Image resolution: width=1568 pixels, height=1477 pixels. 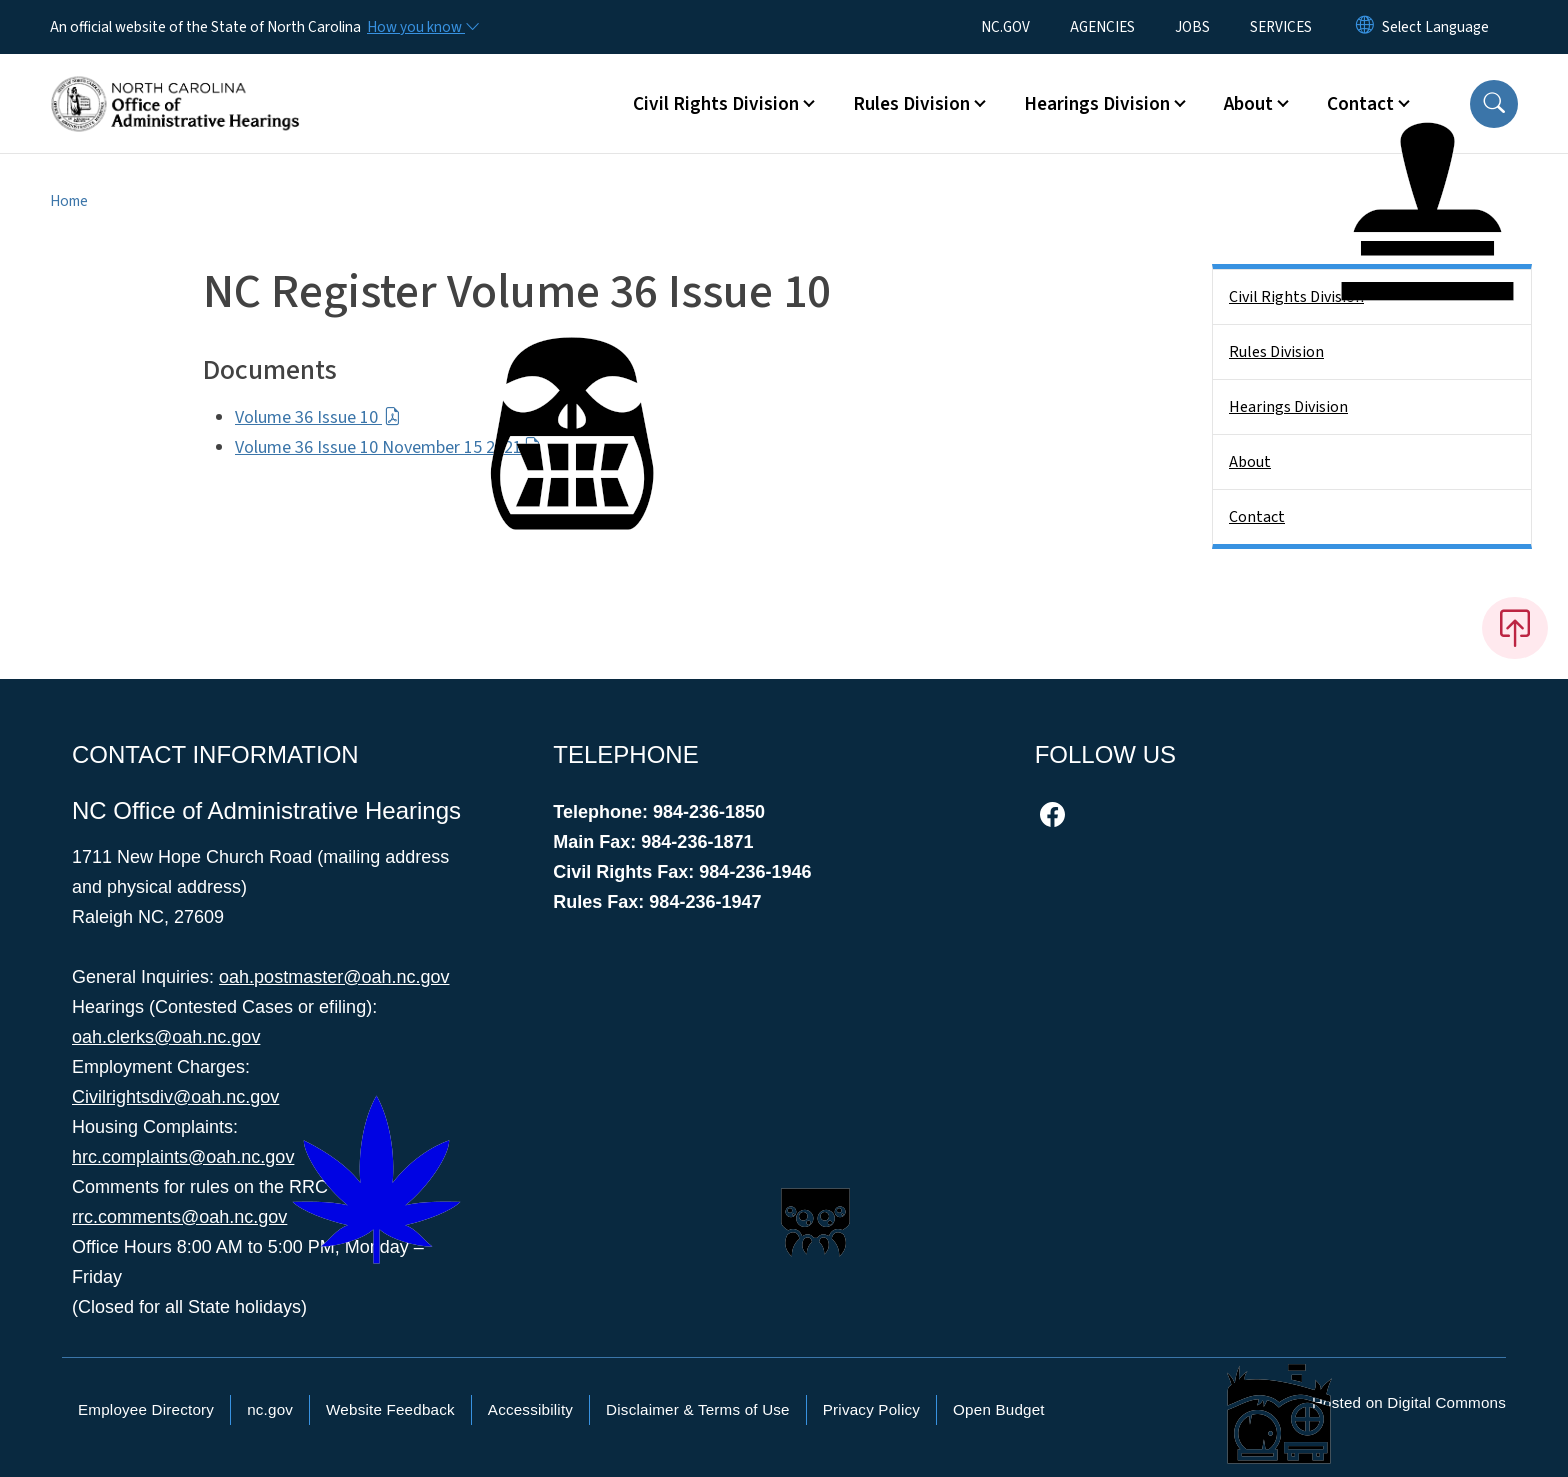 What do you see at coordinates (1279, 1412) in the screenshot?
I see `select a hobbit hole or underground dwelling in a fantasy game` at bounding box center [1279, 1412].